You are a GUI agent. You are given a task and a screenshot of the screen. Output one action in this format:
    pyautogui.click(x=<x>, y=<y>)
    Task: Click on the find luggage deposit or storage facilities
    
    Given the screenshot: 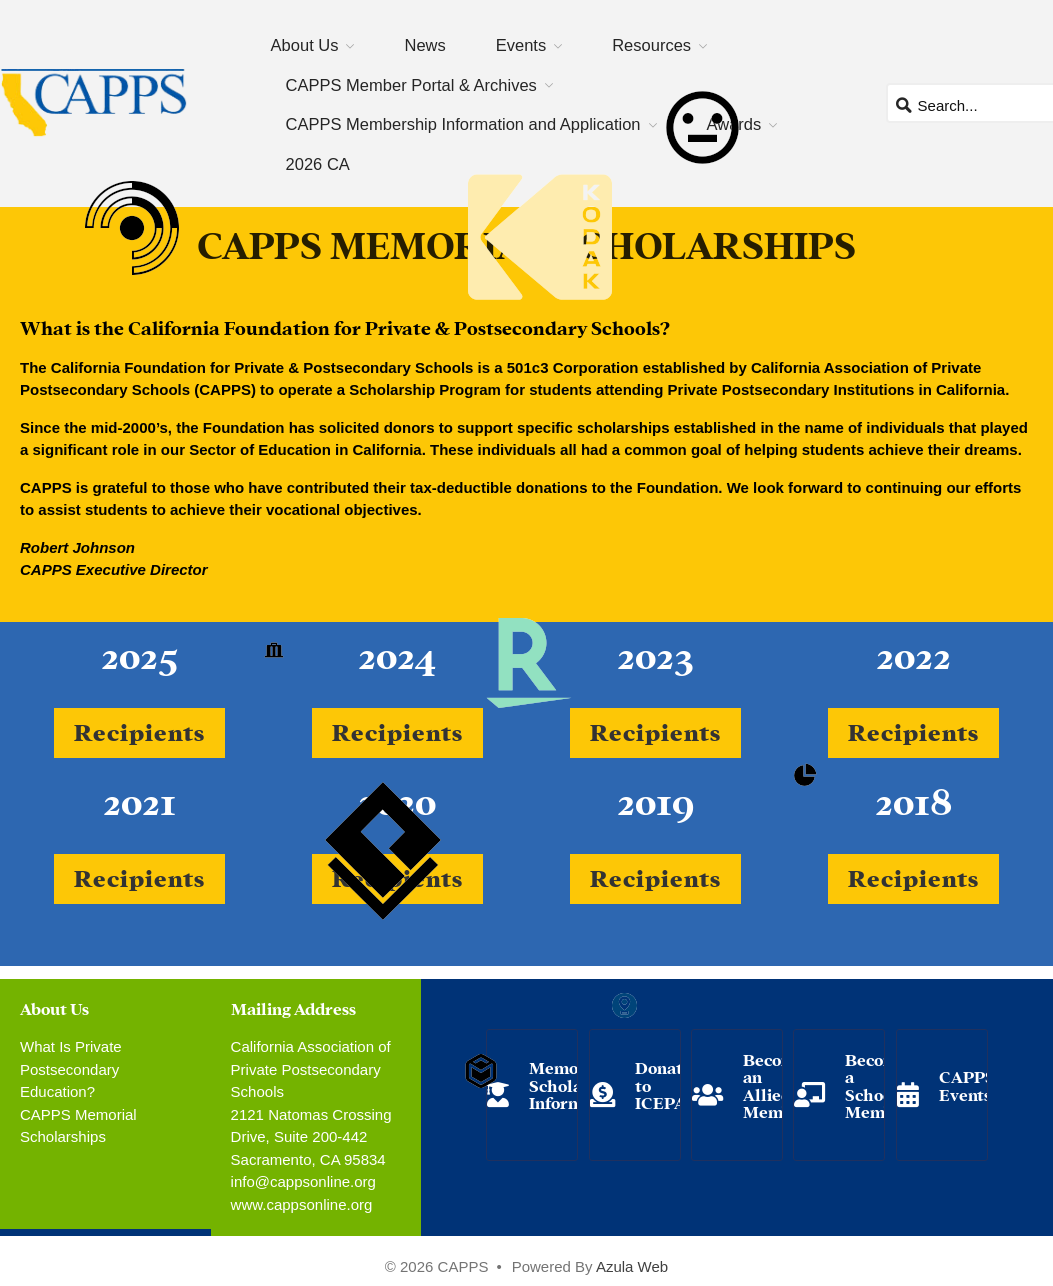 What is the action you would take?
    pyautogui.click(x=274, y=650)
    